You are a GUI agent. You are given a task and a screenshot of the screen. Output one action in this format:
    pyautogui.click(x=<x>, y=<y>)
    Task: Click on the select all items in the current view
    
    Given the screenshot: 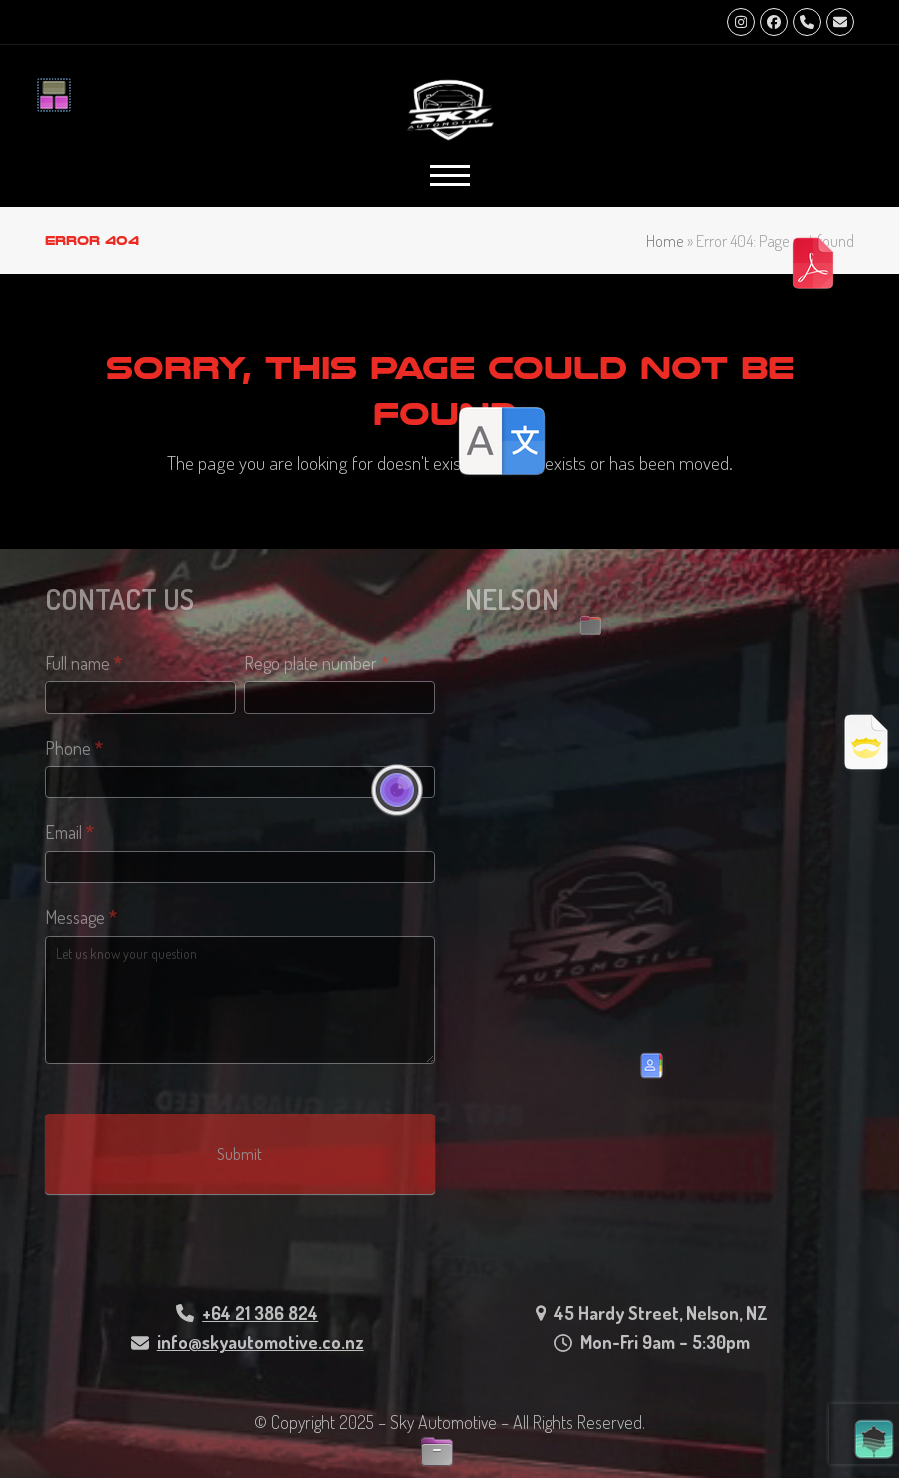 What is the action you would take?
    pyautogui.click(x=54, y=95)
    